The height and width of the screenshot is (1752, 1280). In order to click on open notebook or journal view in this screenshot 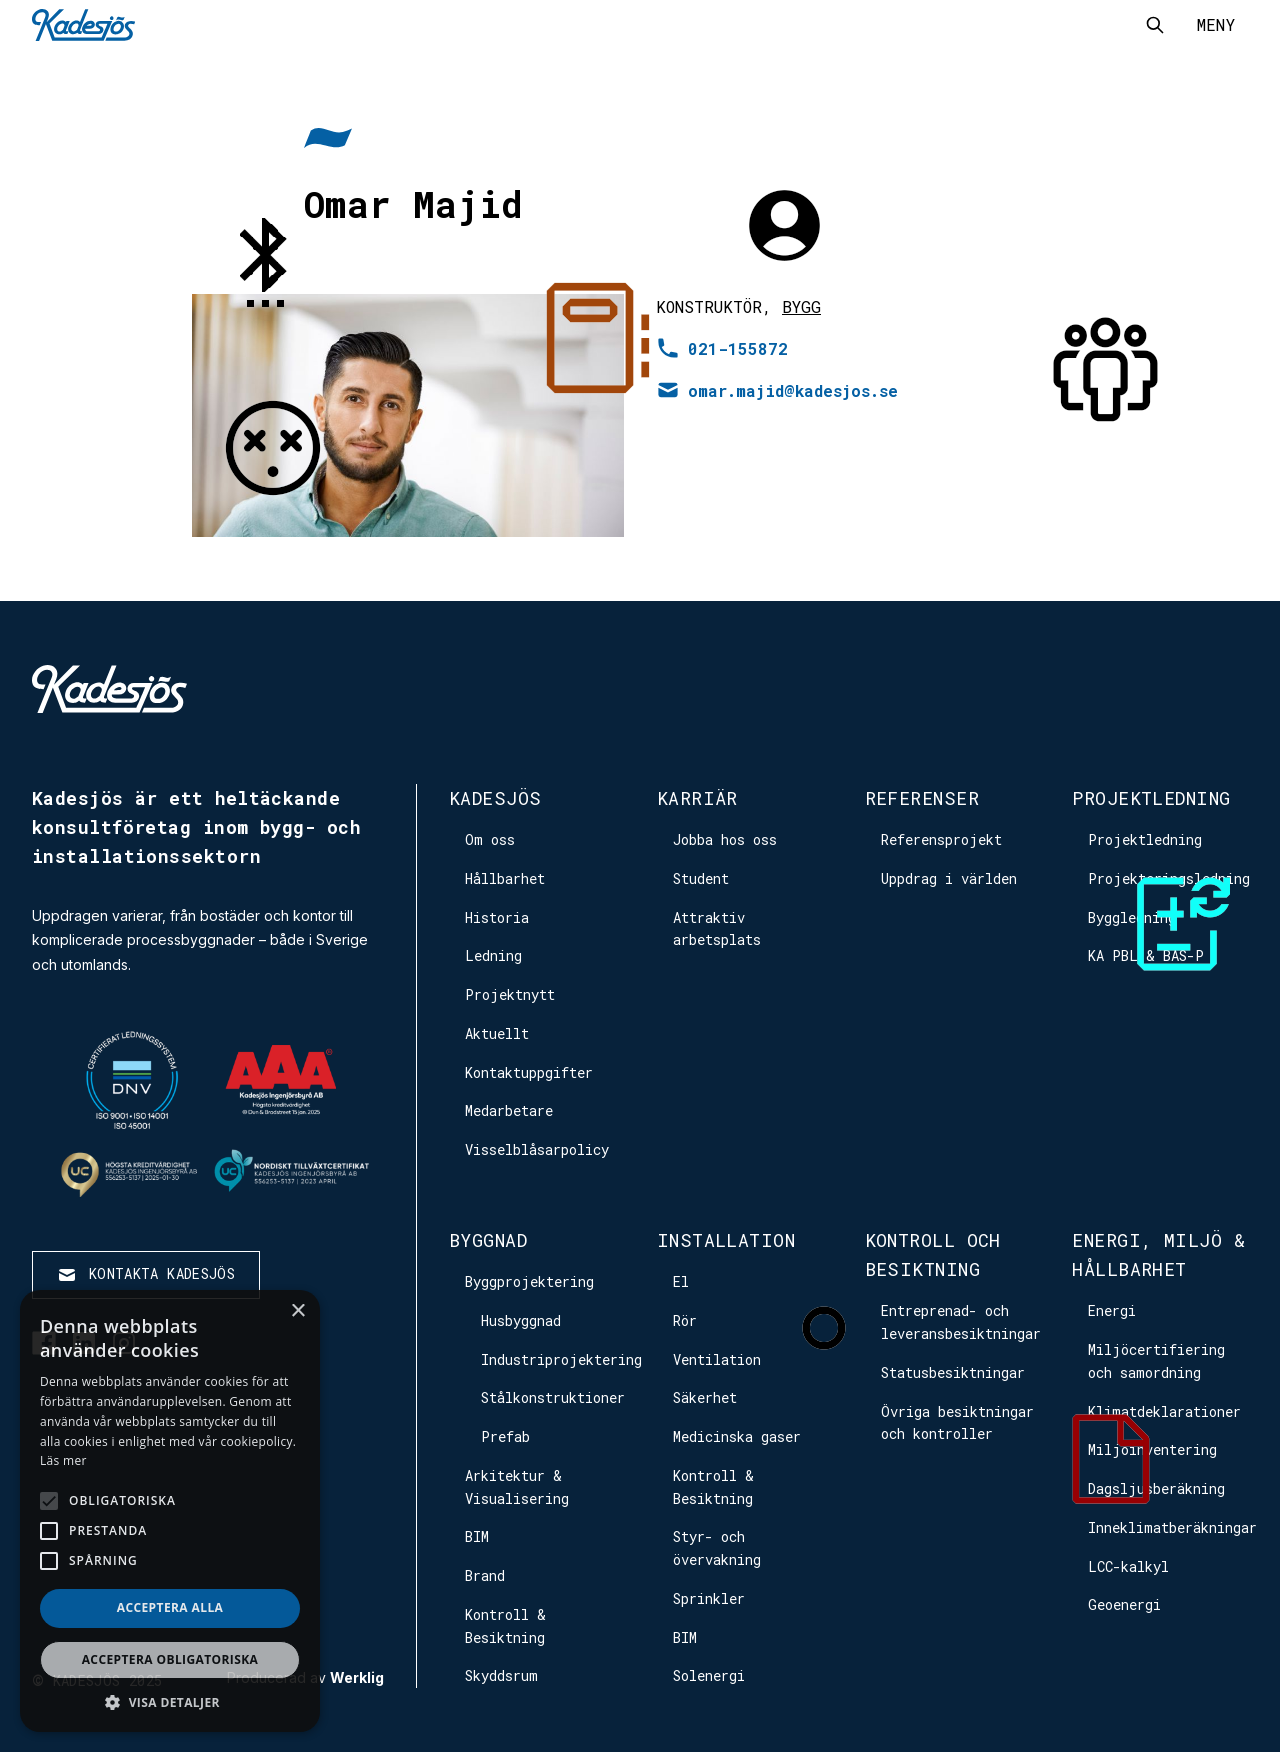, I will do `click(594, 338)`.